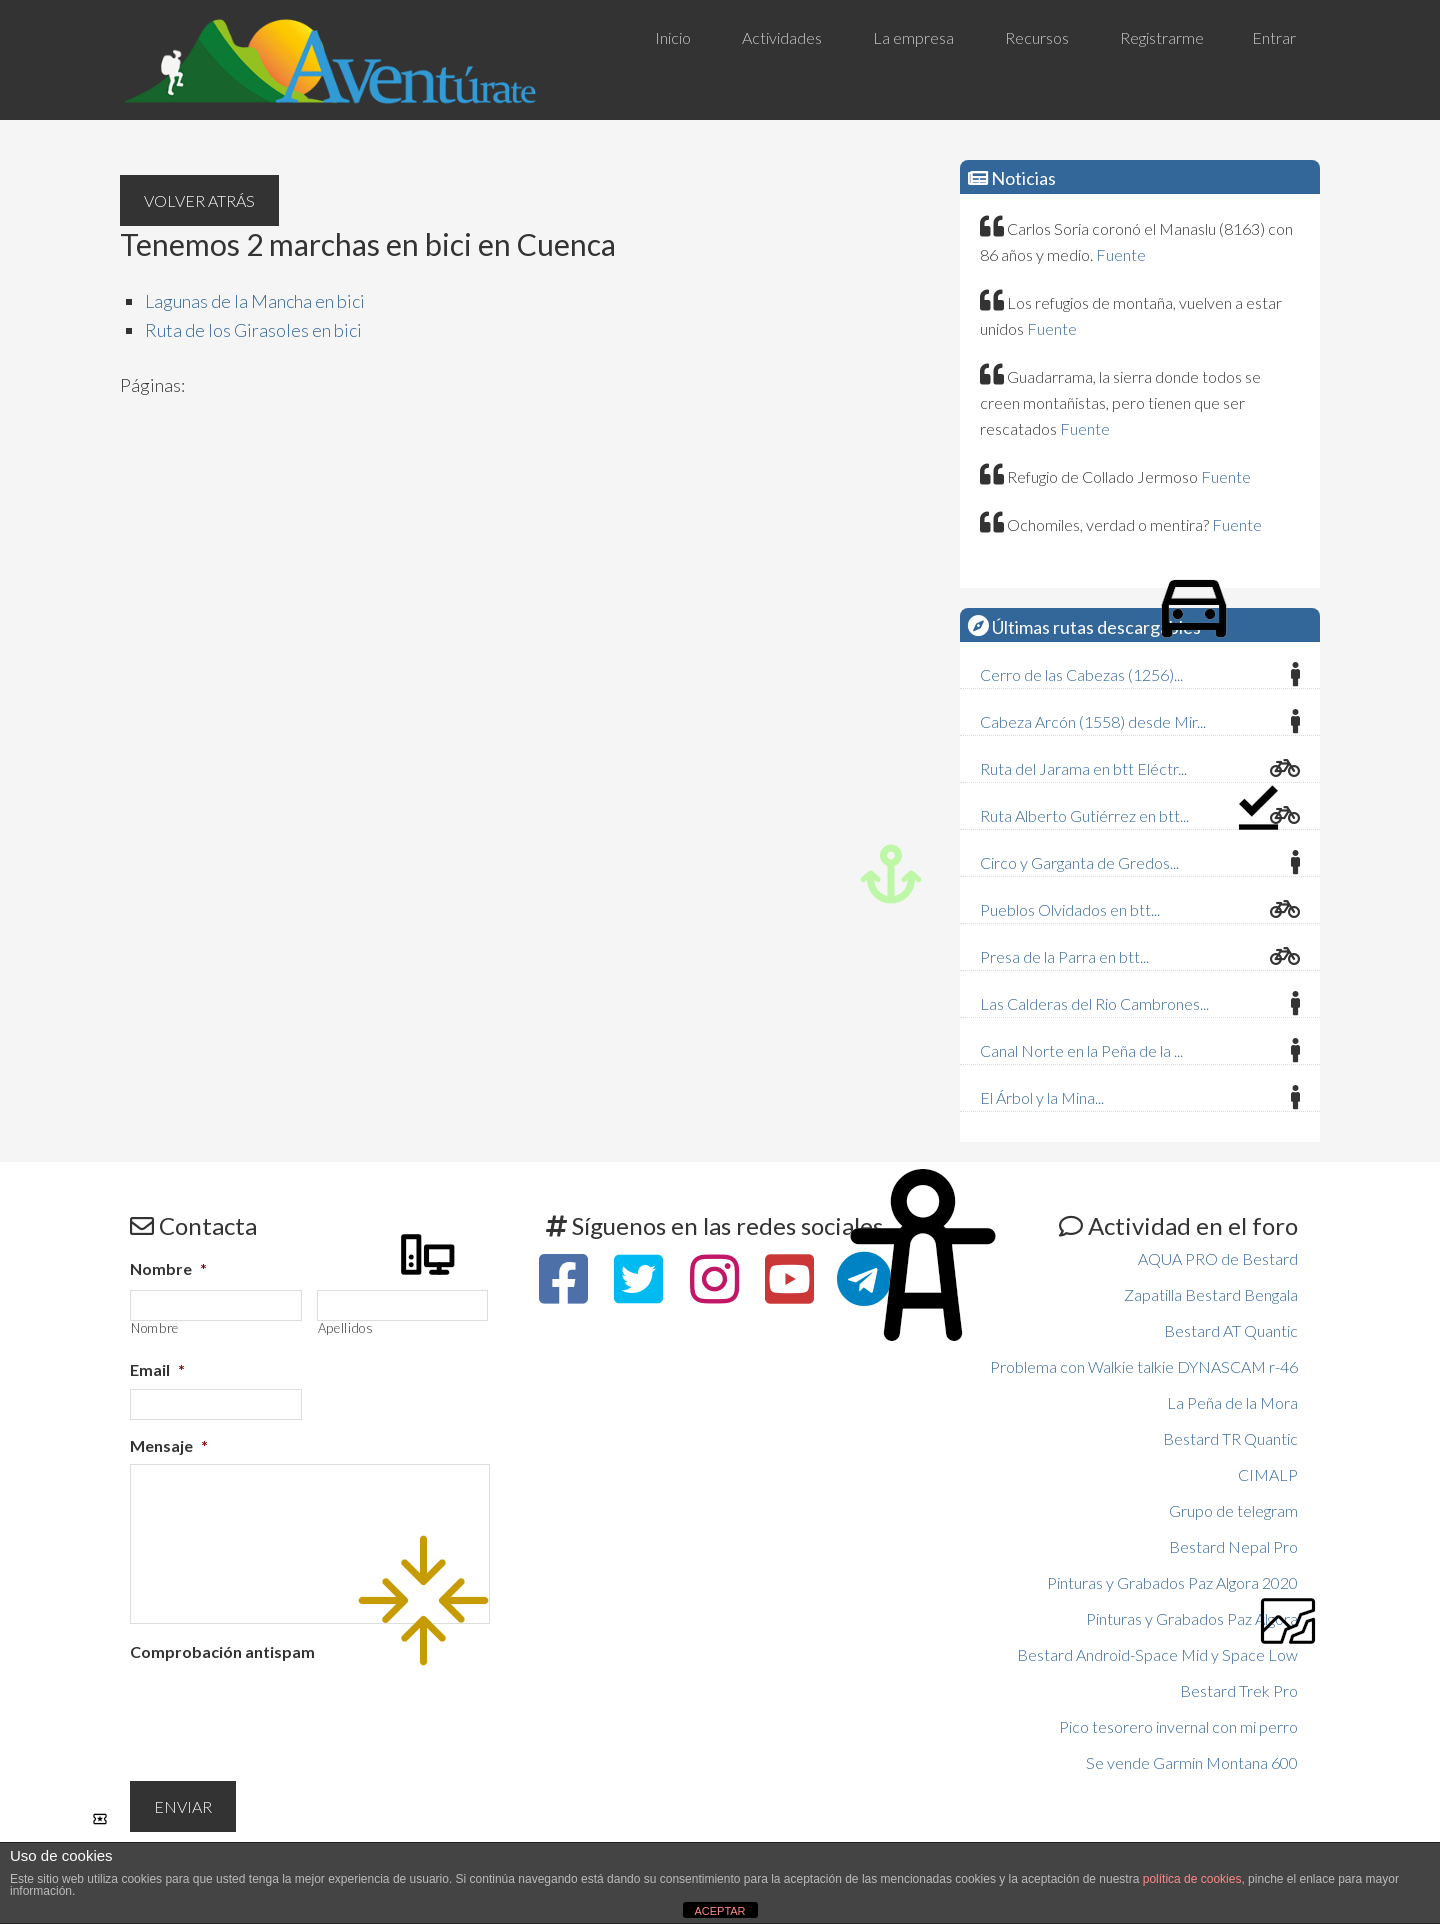 Image resolution: width=1440 pixels, height=1924 pixels. What do you see at coordinates (100, 1819) in the screenshot?
I see `view local events or entertainment` at bounding box center [100, 1819].